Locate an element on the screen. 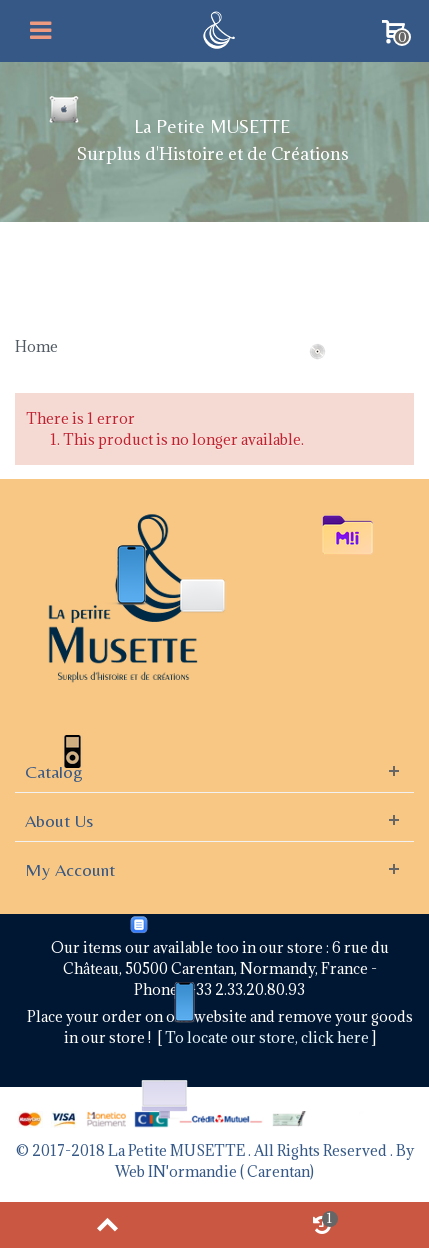 This screenshot has height=1248, width=429. iPod nano device in sidebar is located at coordinates (72, 751).